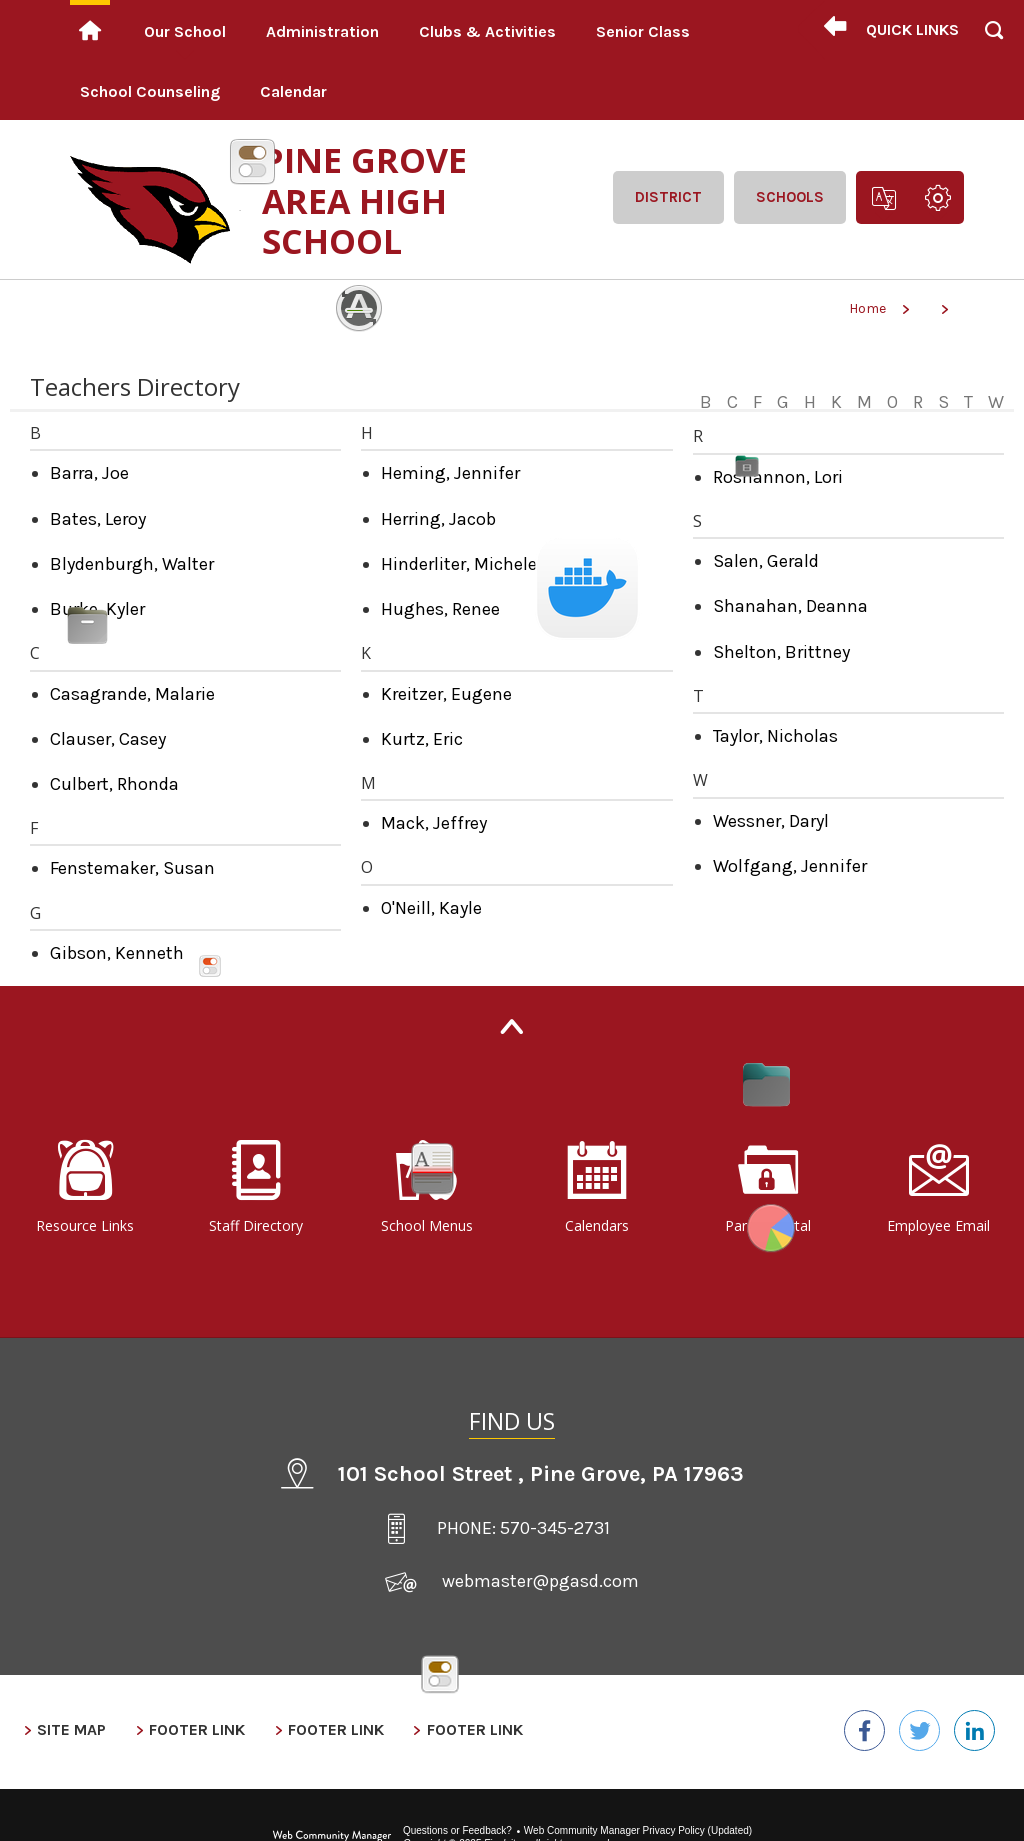 This screenshot has width=1024, height=1841. I want to click on open the Nautilus file manager, so click(87, 625).